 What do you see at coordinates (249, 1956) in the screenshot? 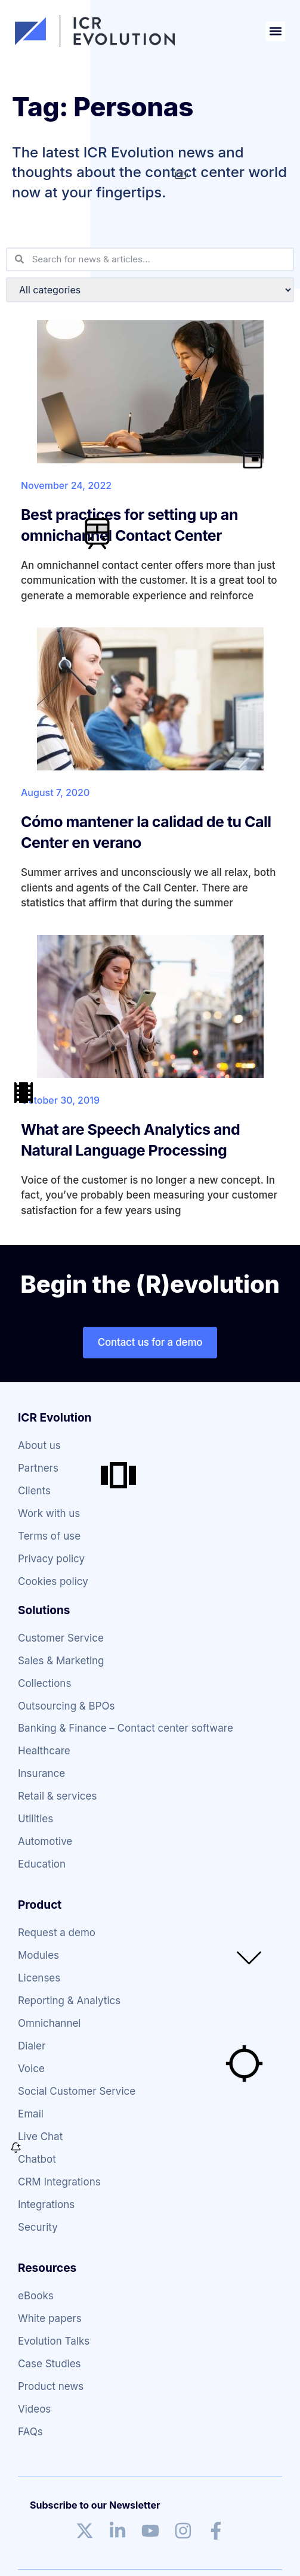
I see `expand a dropdown menu` at bounding box center [249, 1956].